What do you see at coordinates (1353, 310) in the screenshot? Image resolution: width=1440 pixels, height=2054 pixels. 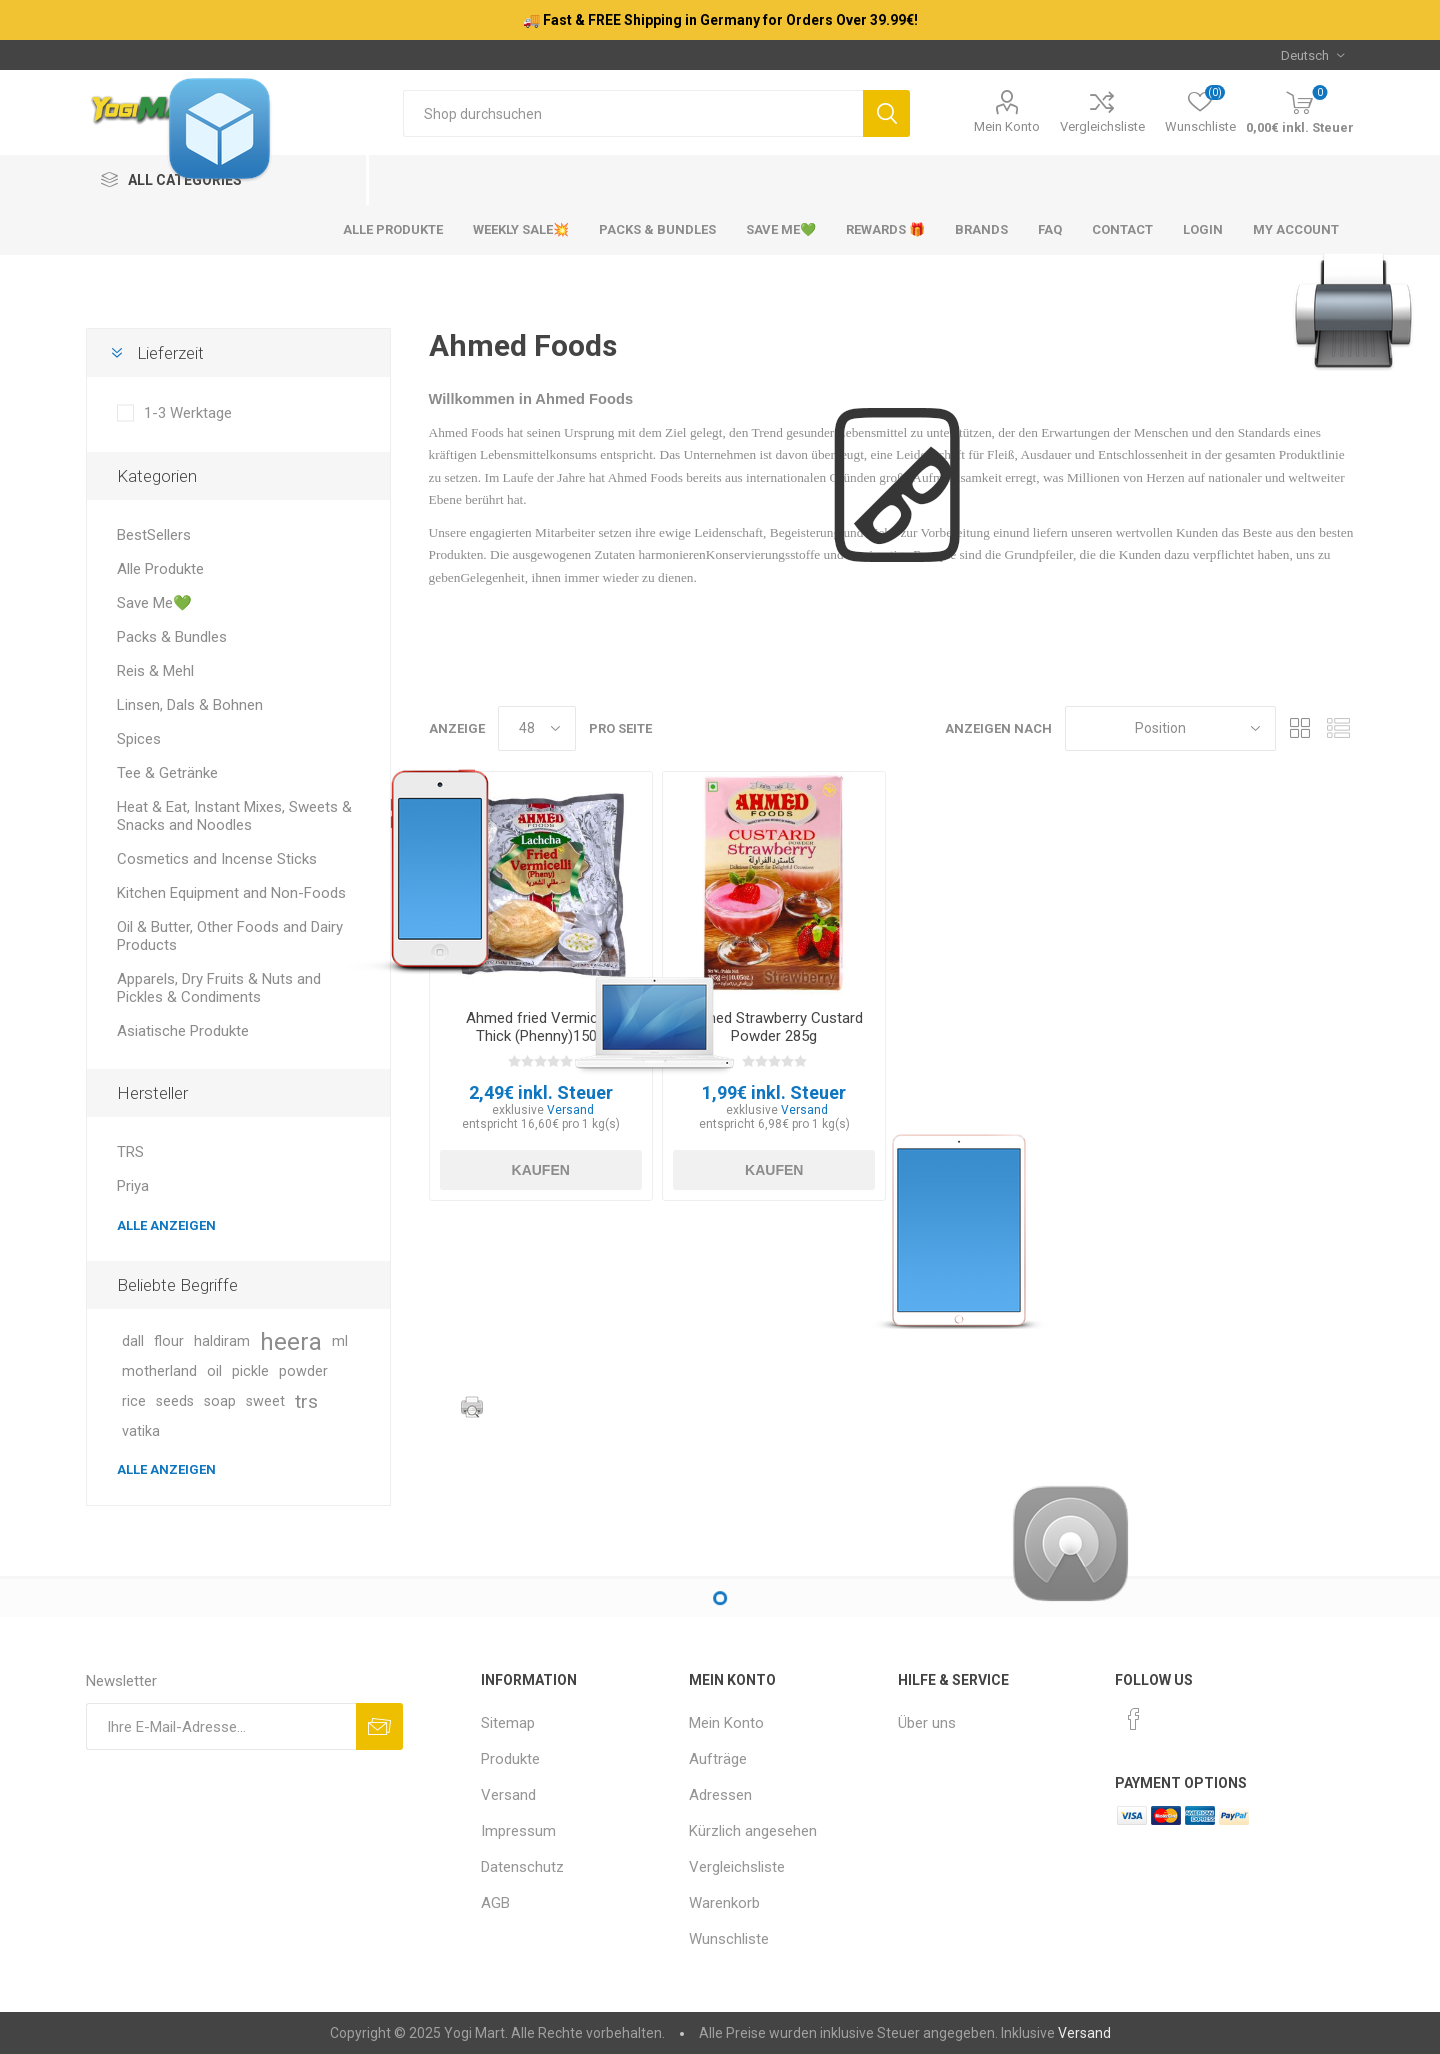 I see `add a new printer to your system` at bounding box center [1353, 310].